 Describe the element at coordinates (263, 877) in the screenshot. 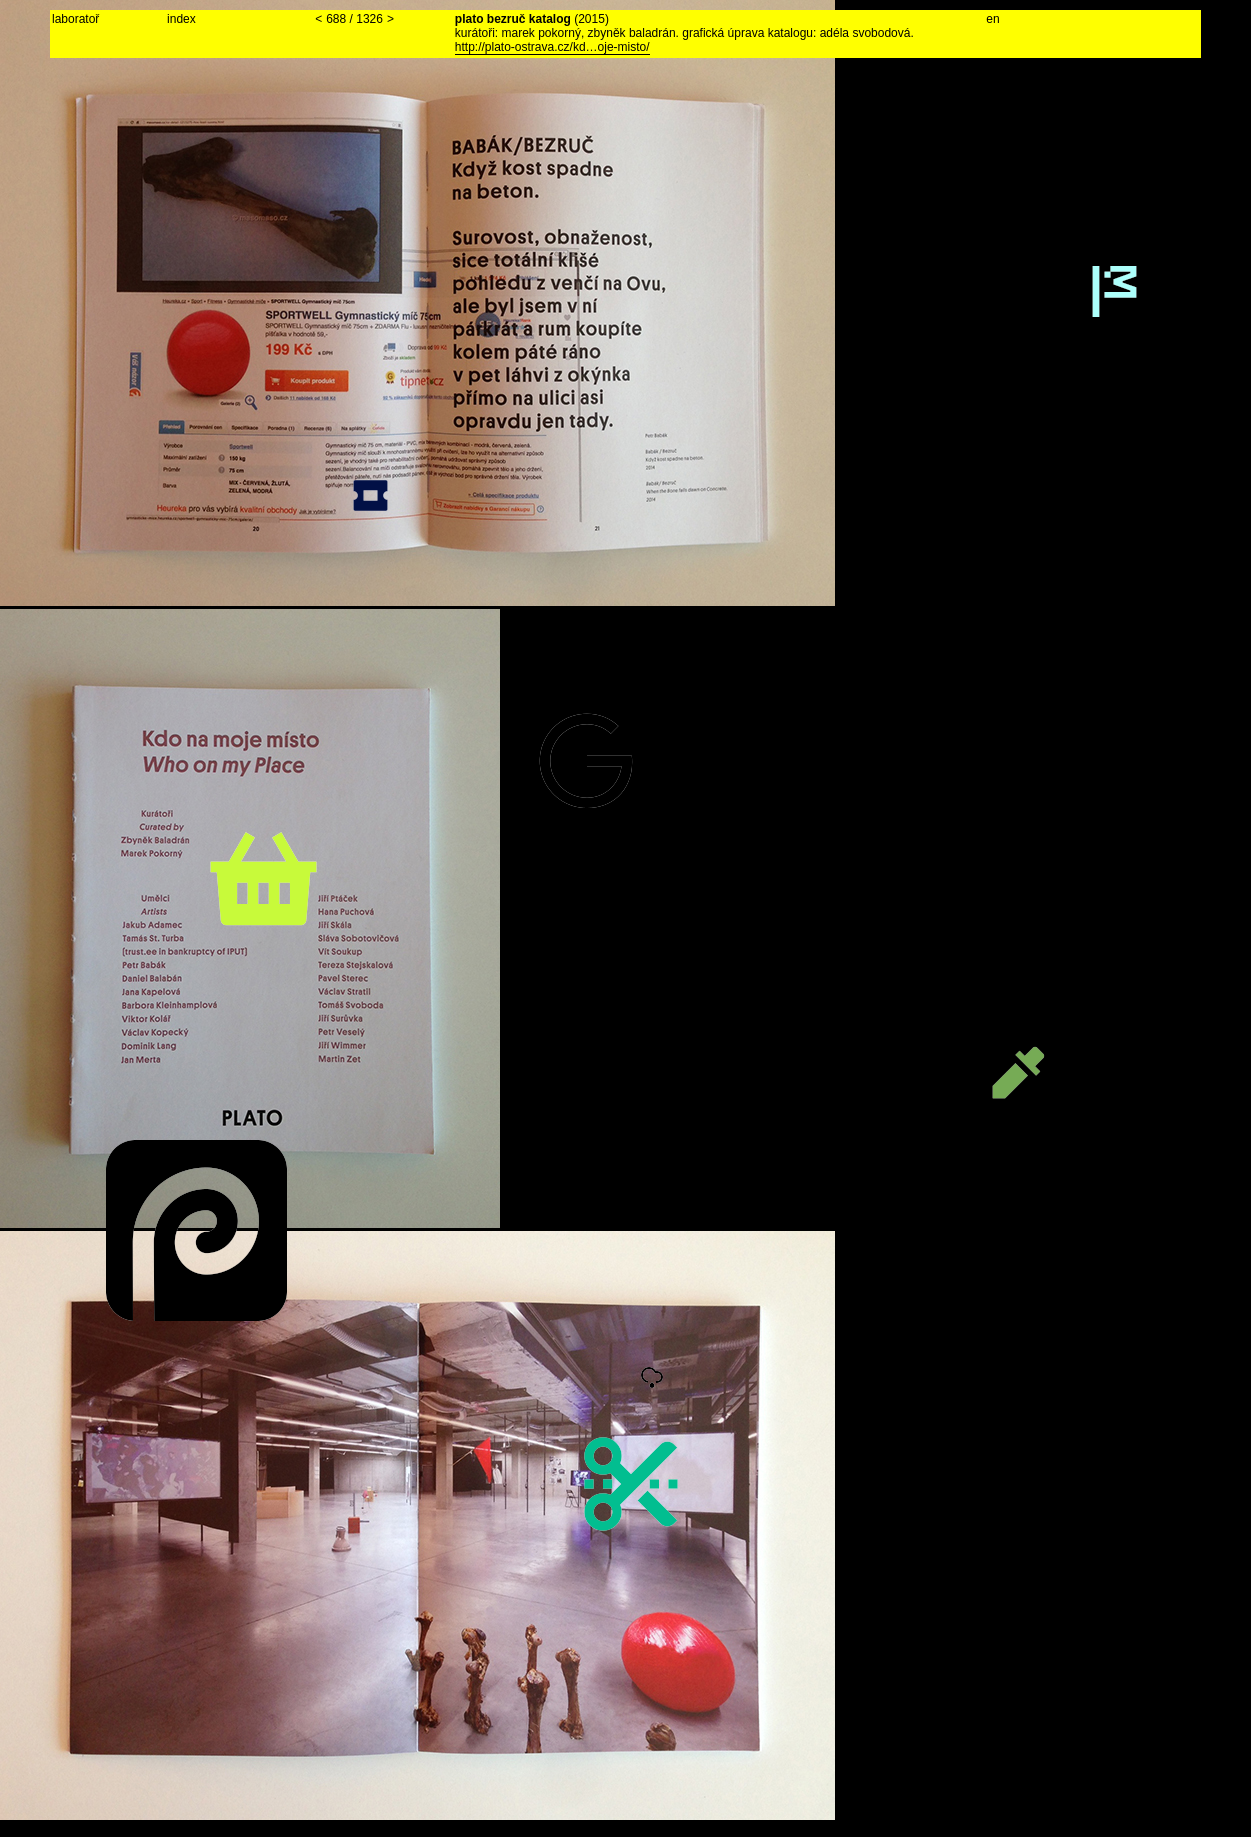

I see `view your shopping basket` at that location.